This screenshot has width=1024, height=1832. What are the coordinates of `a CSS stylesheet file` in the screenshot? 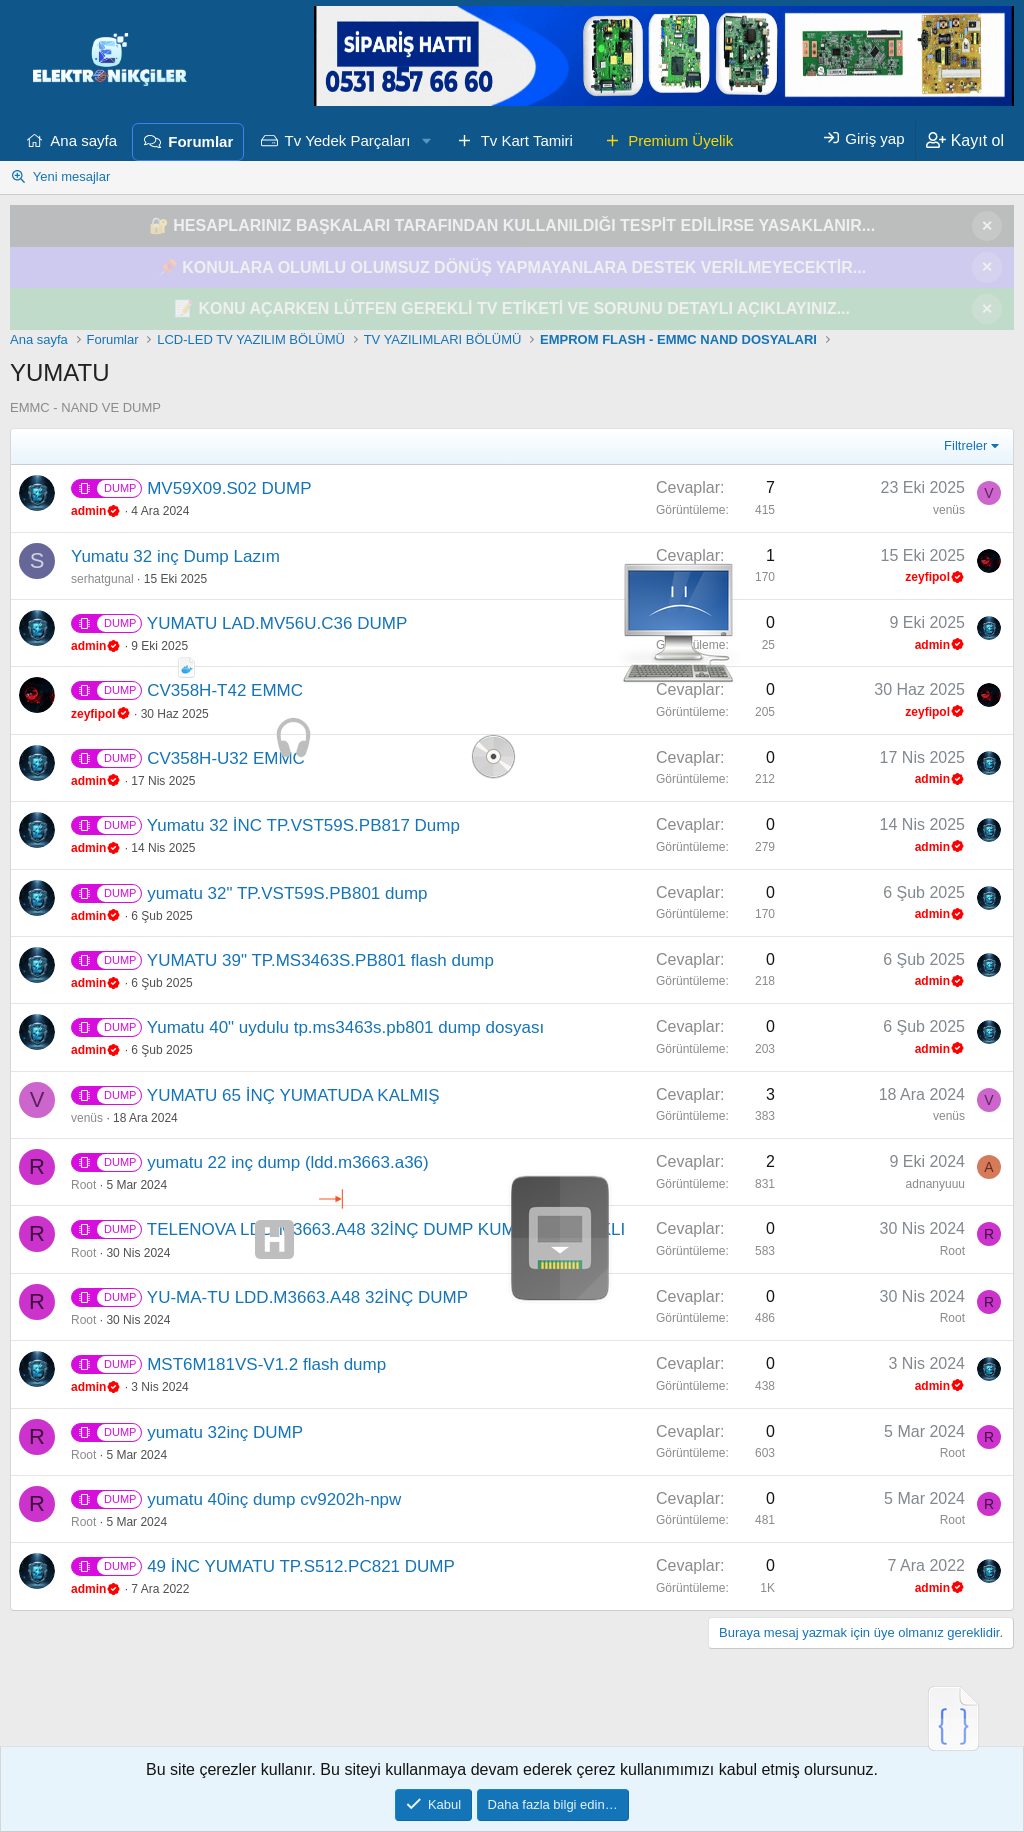 It's located at (953, 1718).